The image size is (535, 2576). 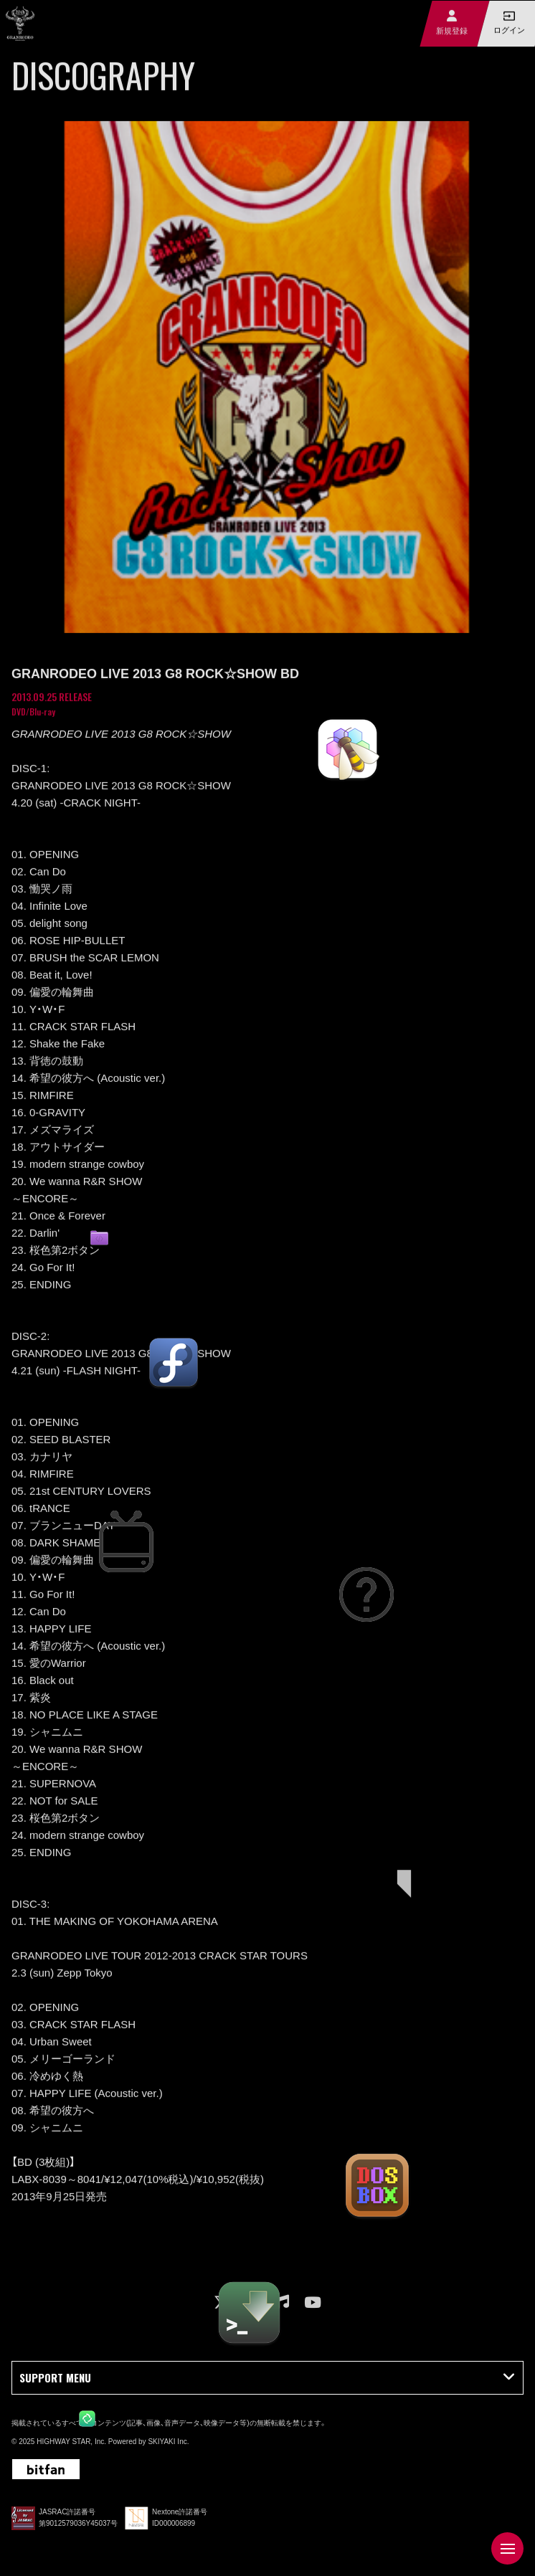 What do you see at coordinates (347, 748) in the screenshot?
I see `open beeref reference image board app` at bounding box center [347, 748].